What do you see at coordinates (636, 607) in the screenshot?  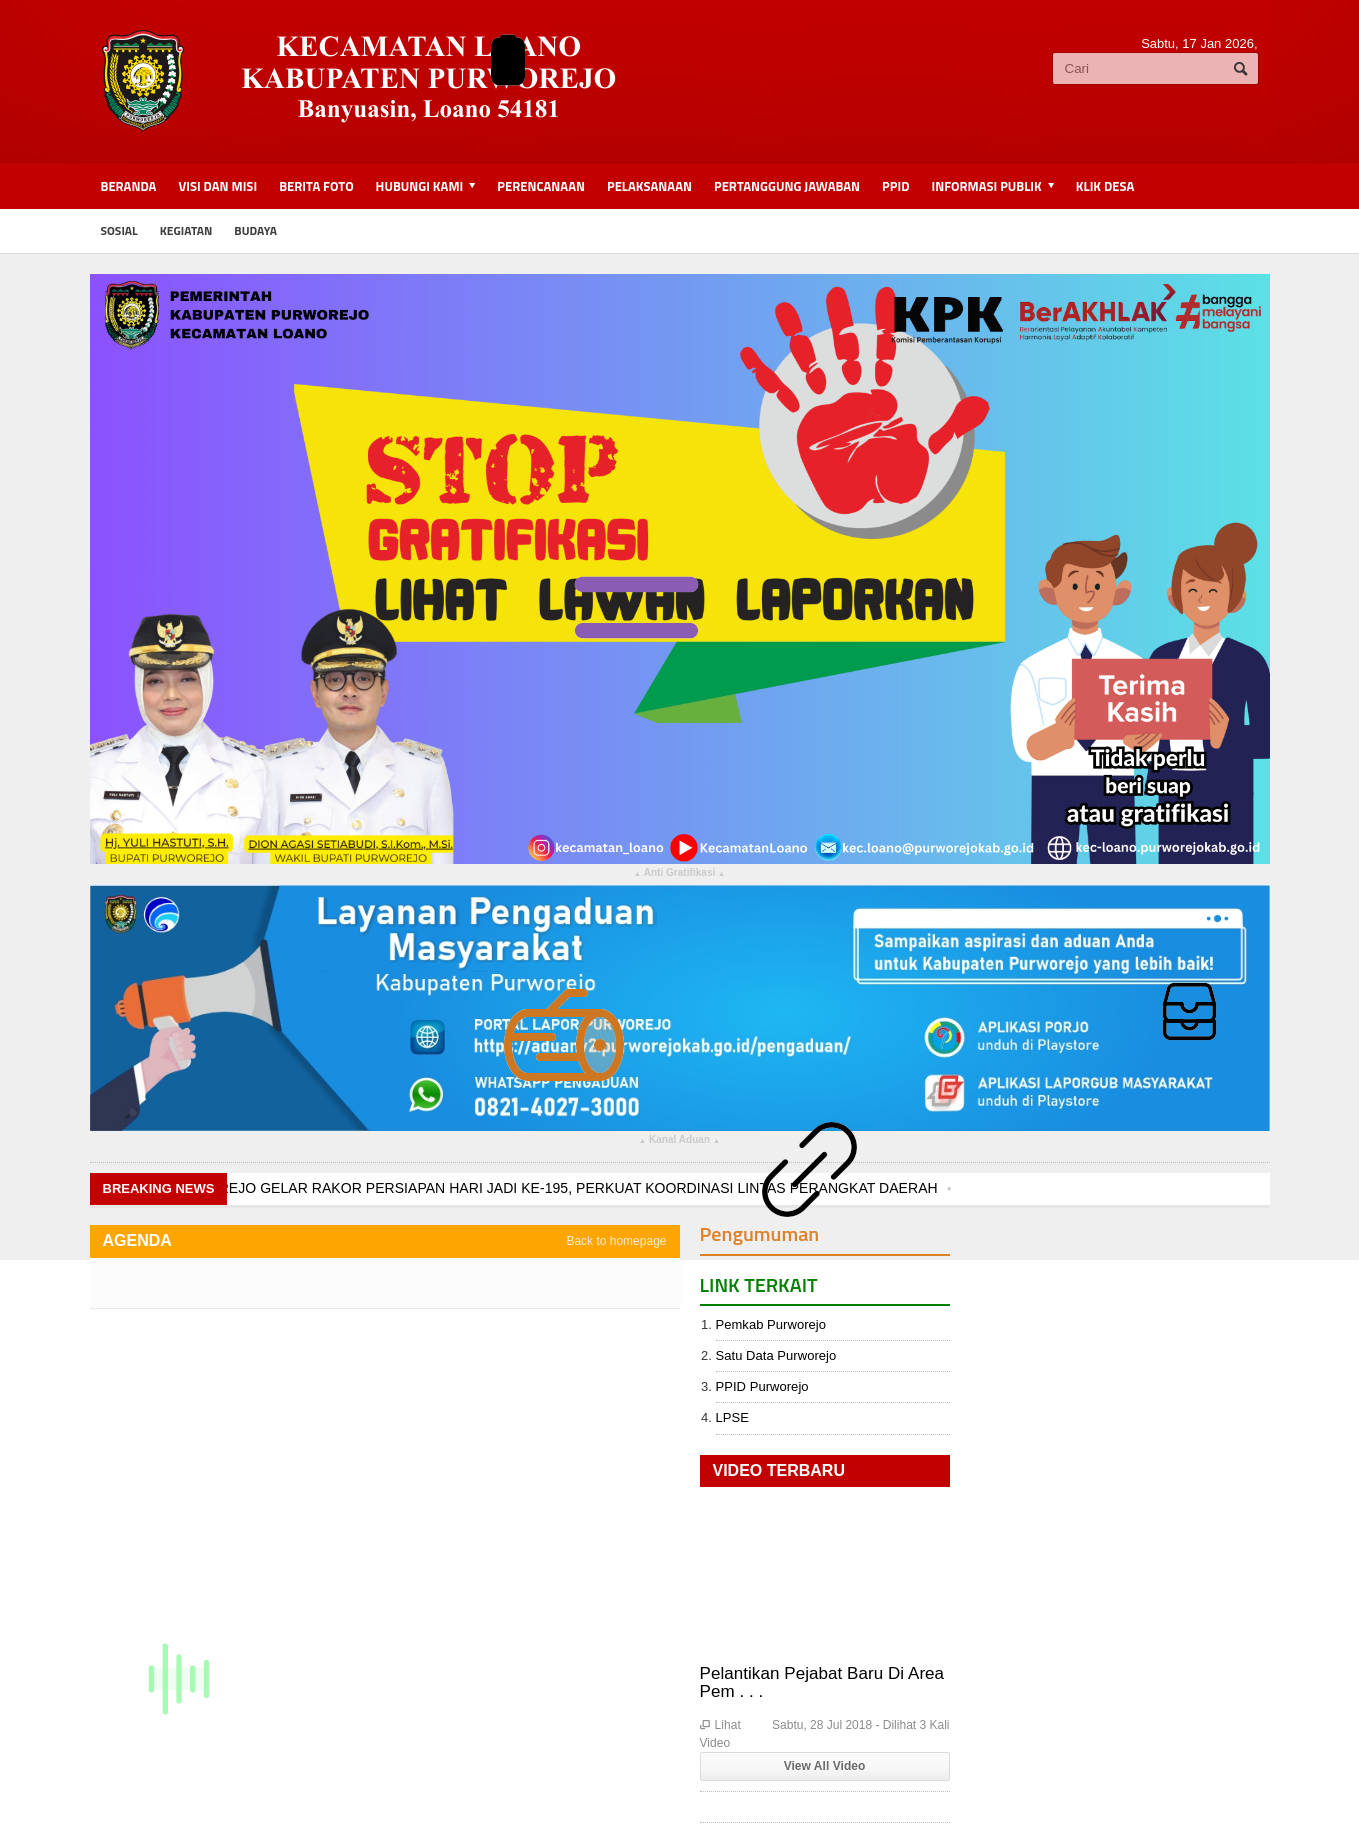 I see `indicates equality or balance between values` at bounding box center [636, 607].